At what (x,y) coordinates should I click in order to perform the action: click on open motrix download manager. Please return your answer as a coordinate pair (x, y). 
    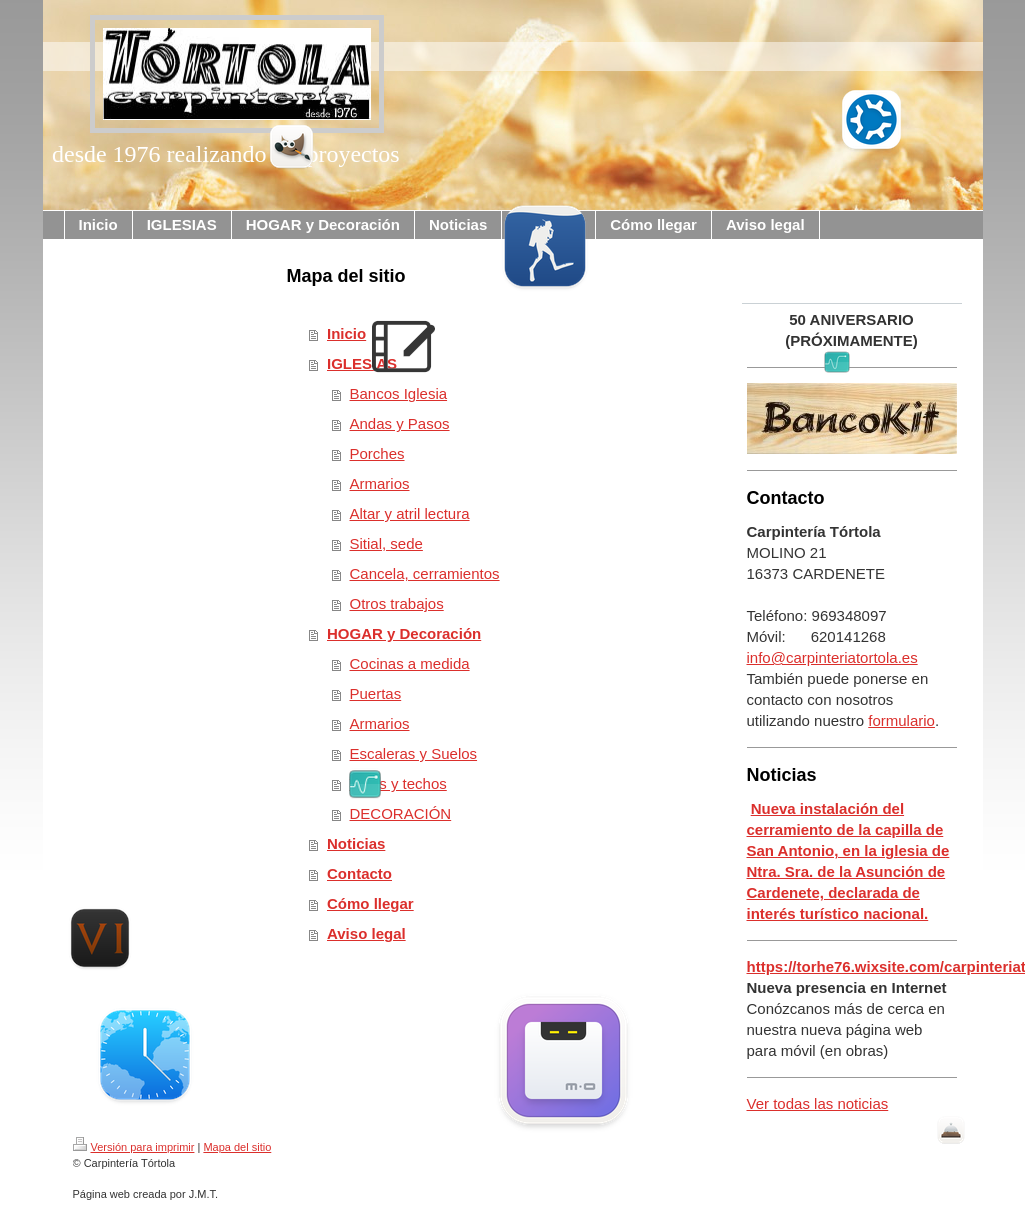
    Looking at the image, I should click on (563, 1060).